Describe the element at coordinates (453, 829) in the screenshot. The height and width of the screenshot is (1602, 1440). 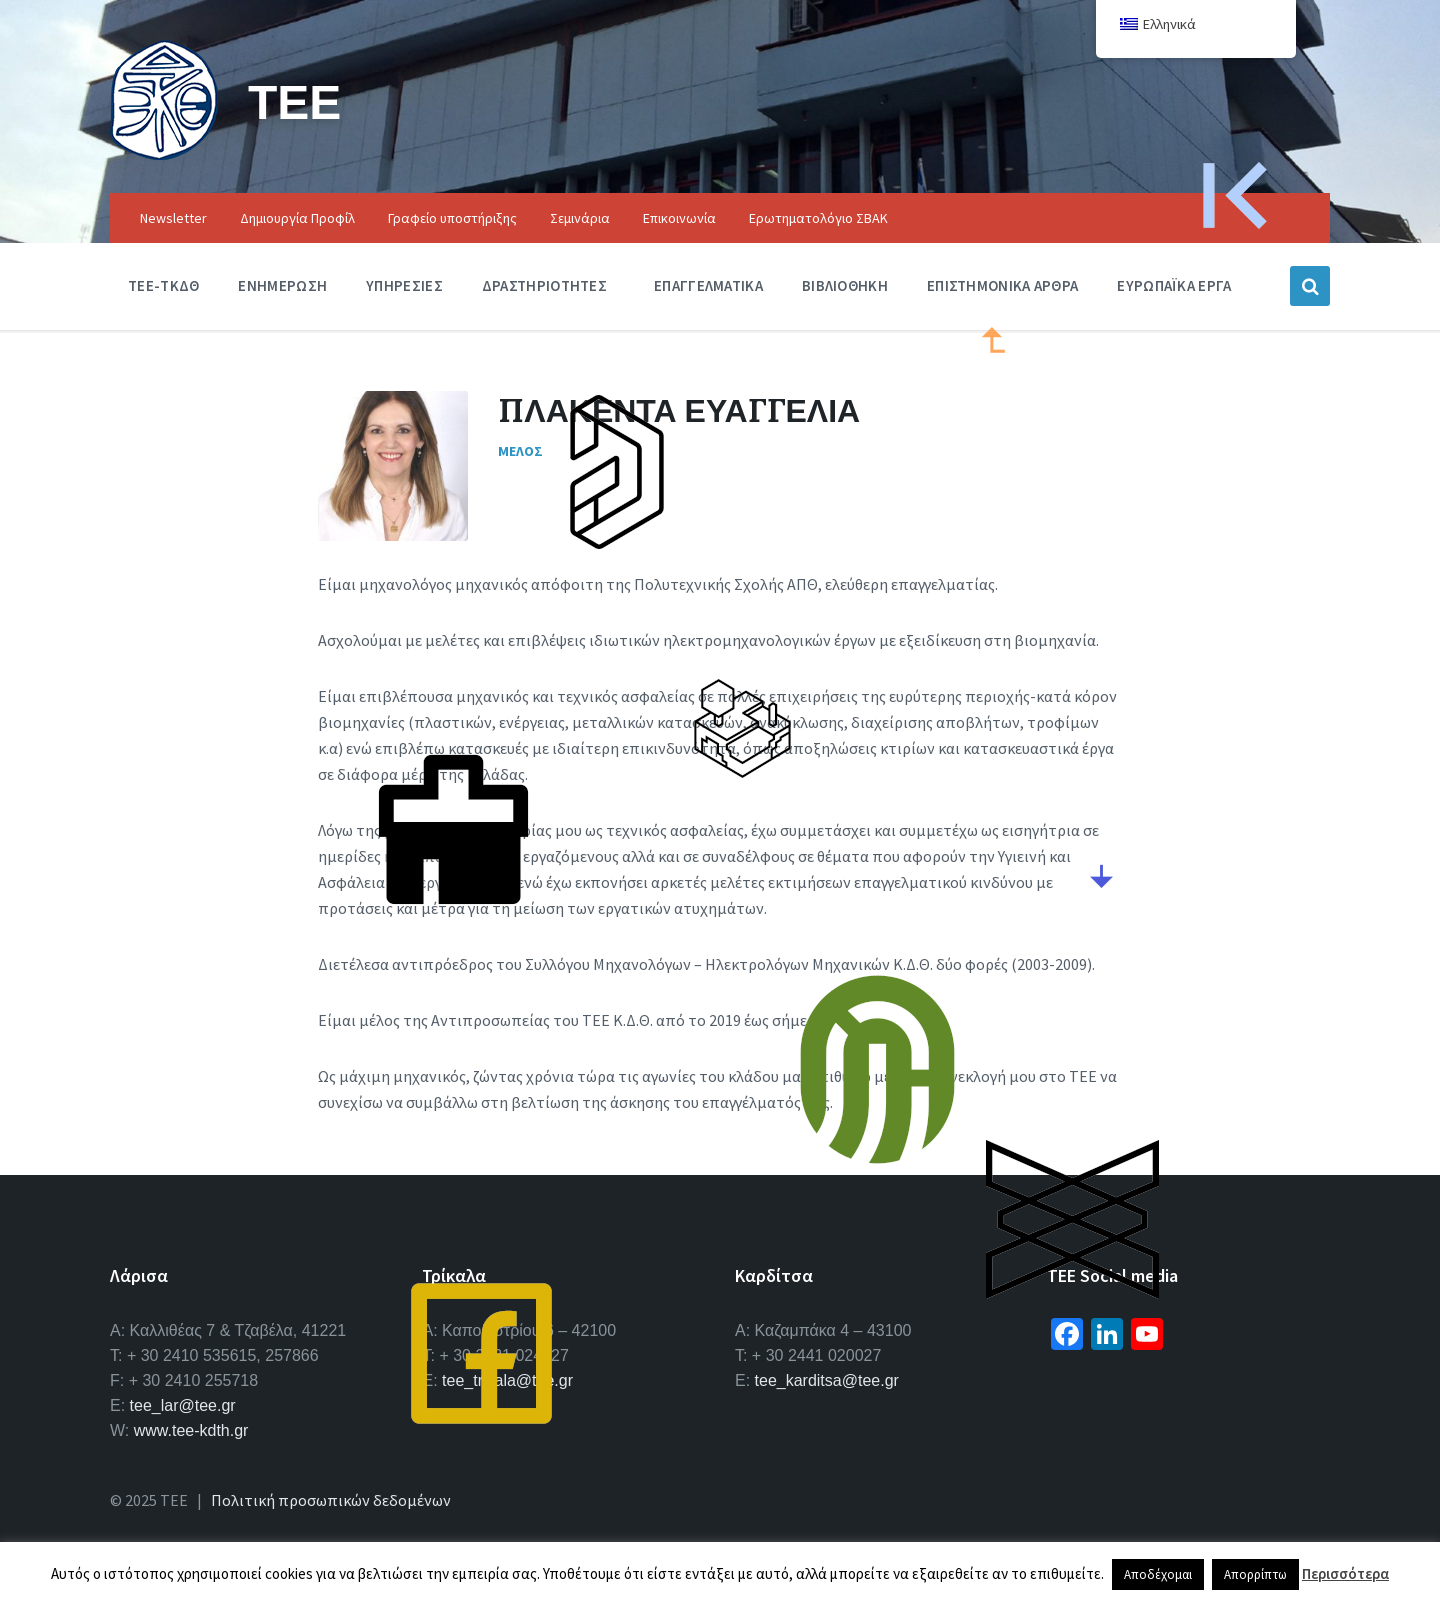
I see `access brush or painting tools` at that location.